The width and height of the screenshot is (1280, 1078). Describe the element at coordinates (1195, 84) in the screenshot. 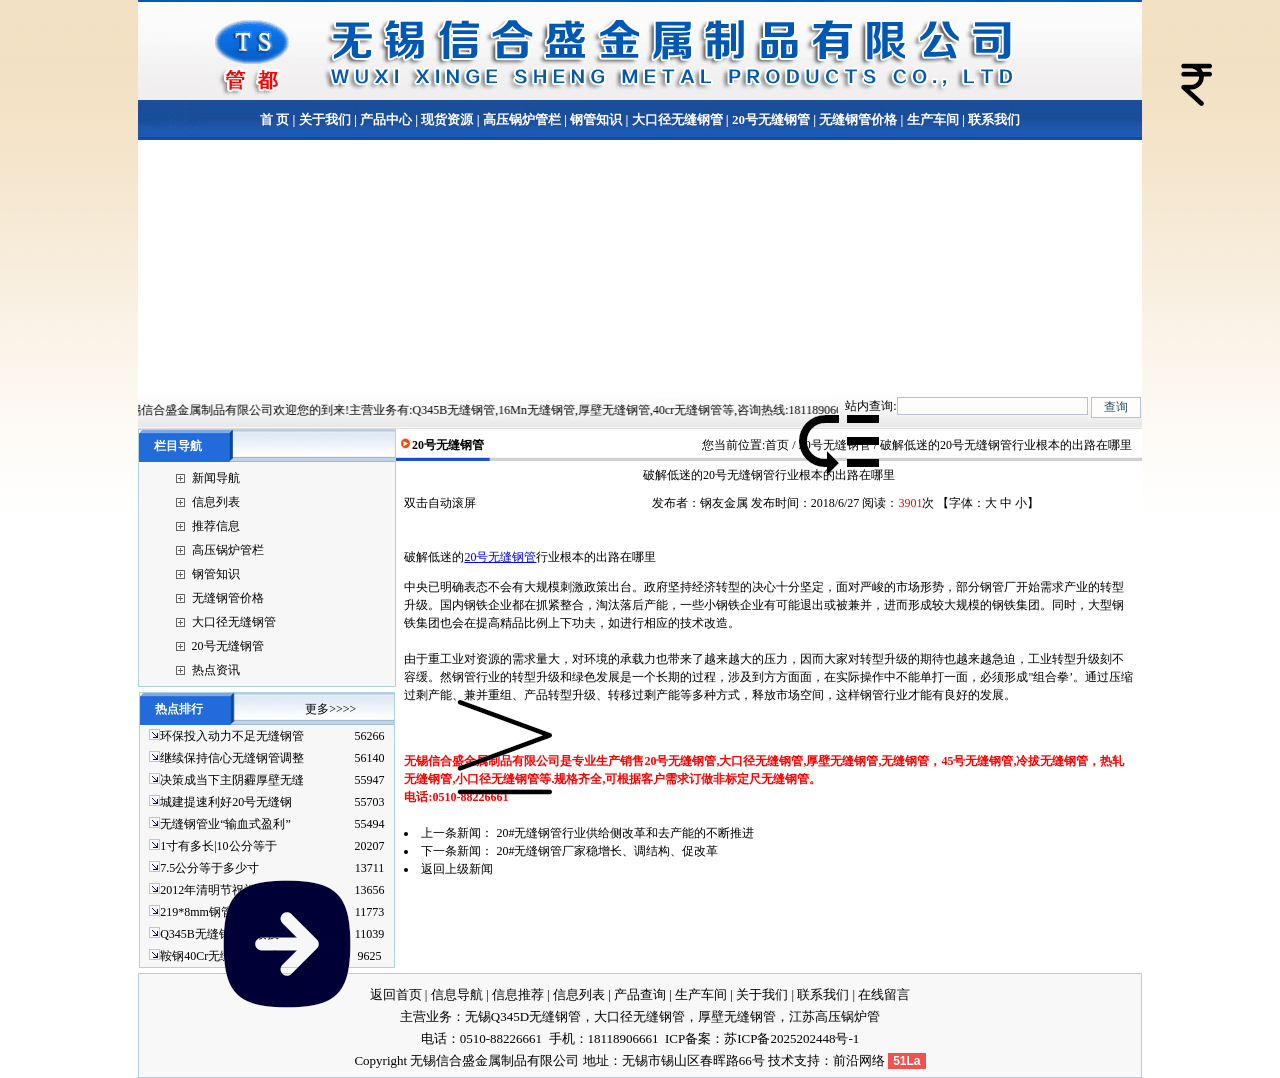

I see `view price in Indian rupees` at that location.